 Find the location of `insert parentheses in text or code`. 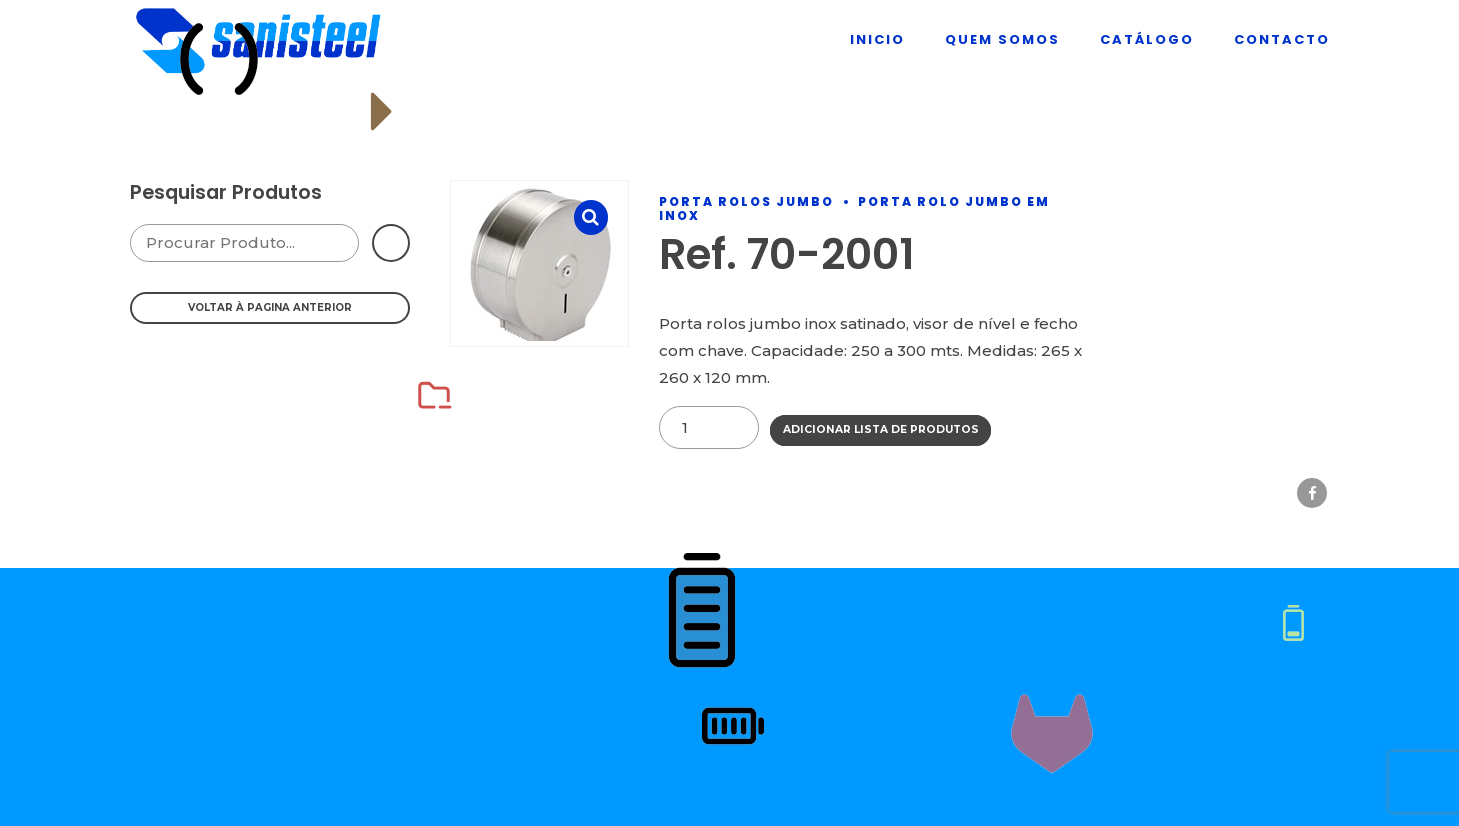

insert parentheses in text or code is located at coordinates (219, 59).